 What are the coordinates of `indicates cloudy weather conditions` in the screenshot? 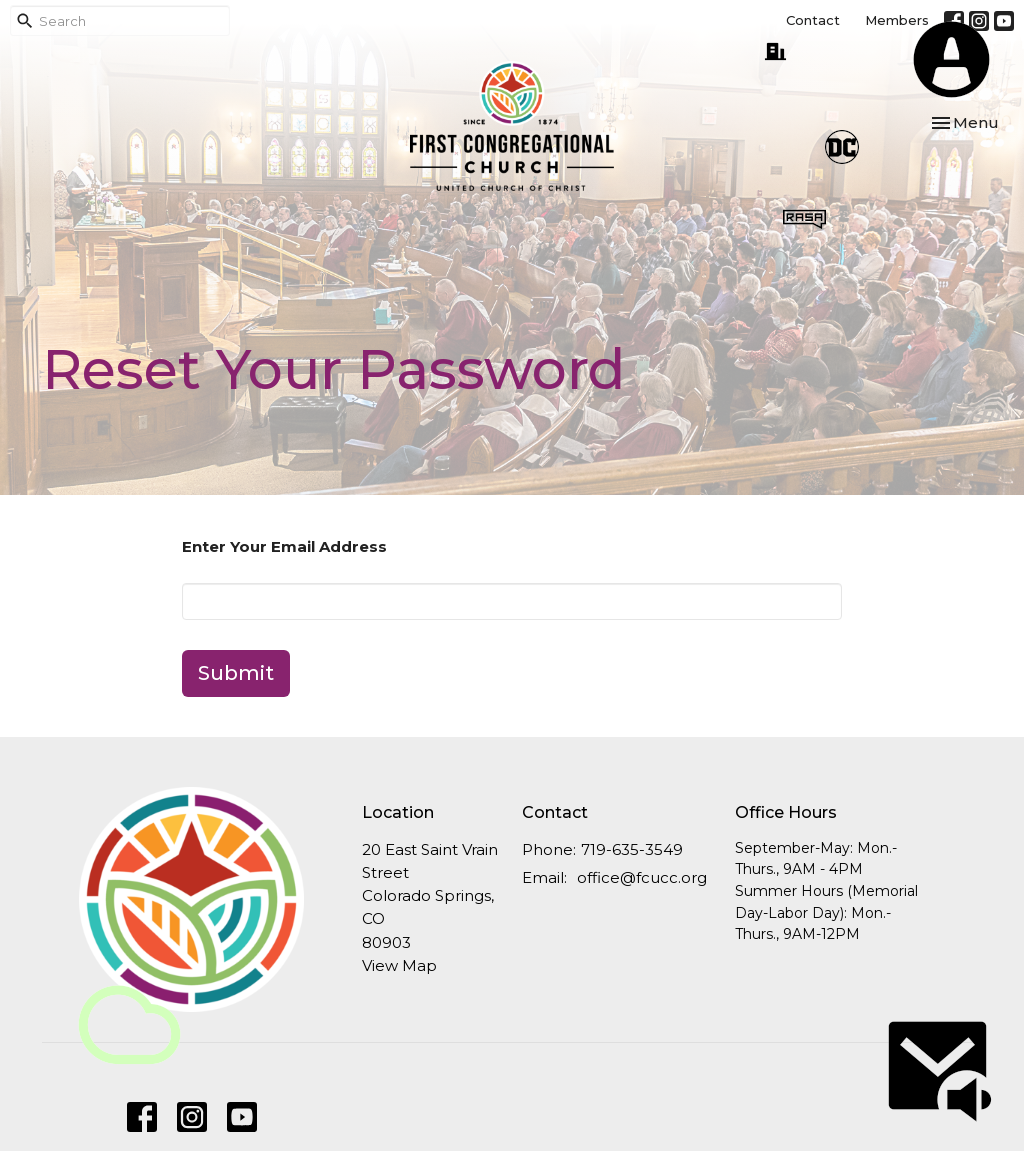 It's located at (129, 1022).